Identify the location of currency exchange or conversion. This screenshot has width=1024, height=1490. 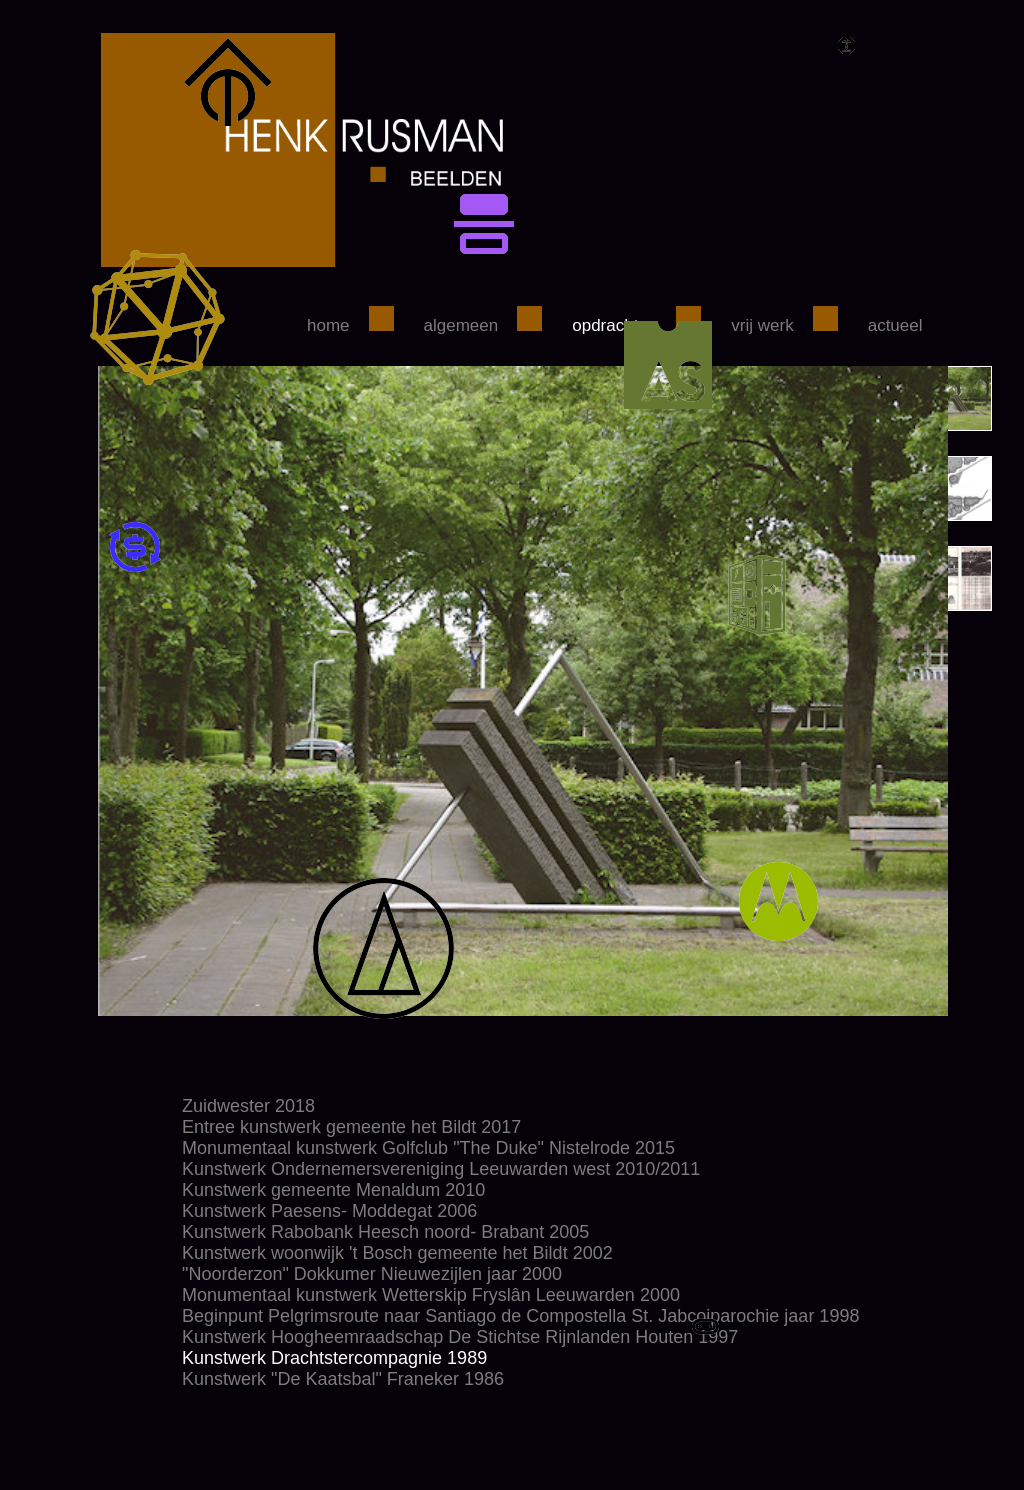
(135, 547).